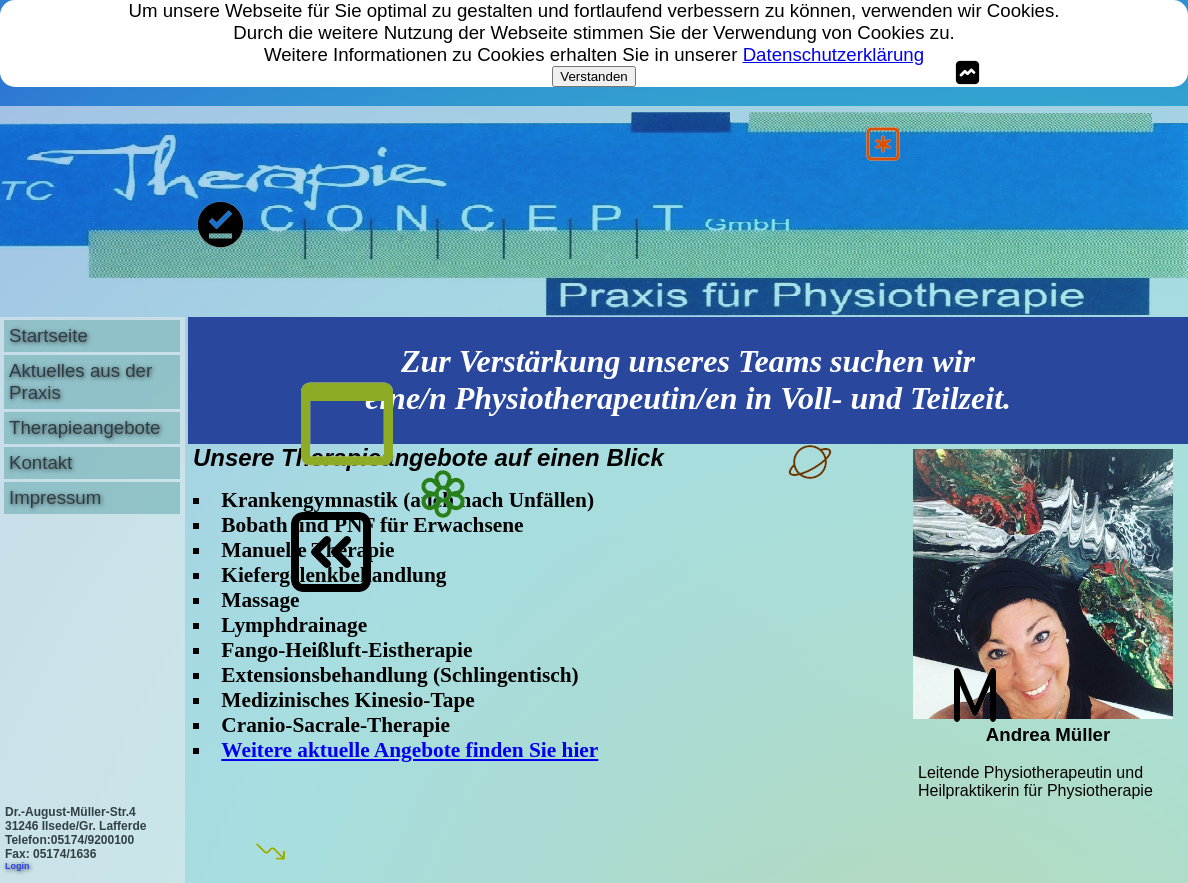 This screenshot has height=883, width=1188. What do you see at coordinates (443, 494) in the screenshot?
I see `access garden or plant care features` at bounding box center [443, 494].